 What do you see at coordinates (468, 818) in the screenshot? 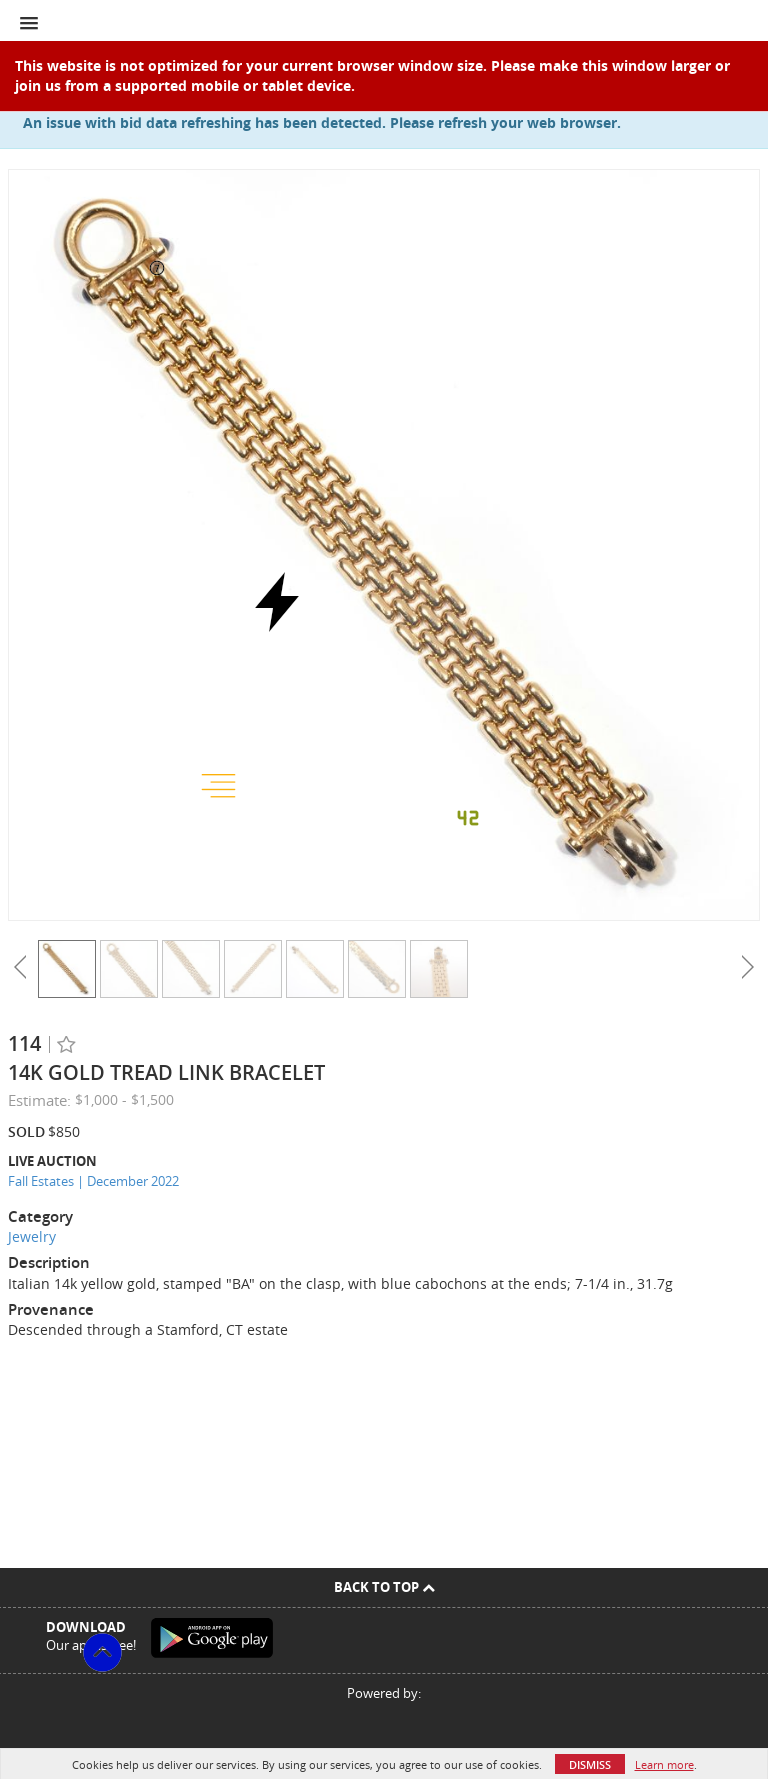
I see `displays the number 42 as a label or count indicator` at bounding box center [468, 818].